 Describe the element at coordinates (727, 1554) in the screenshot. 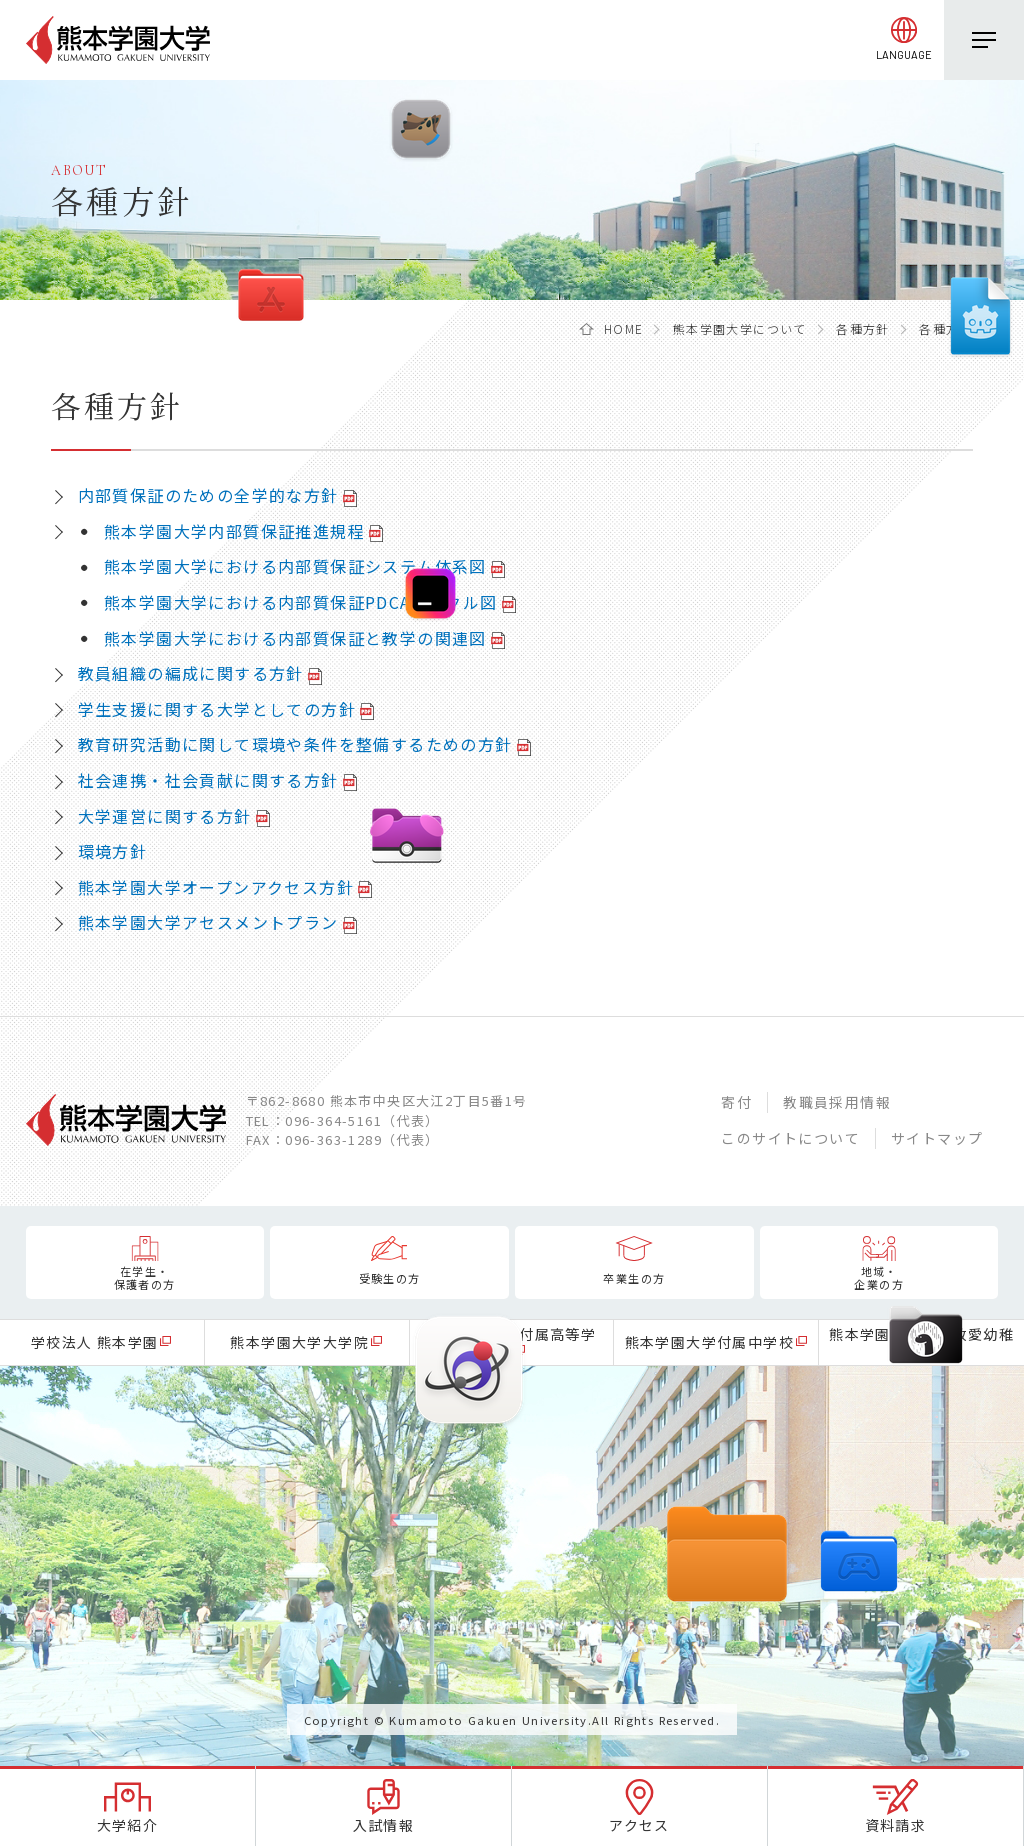

I see `open folder containing files` at that location.